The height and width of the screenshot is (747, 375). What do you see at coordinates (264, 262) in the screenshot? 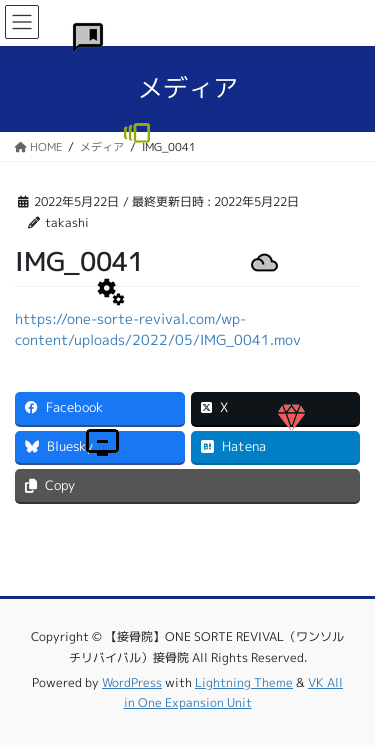
I see `view cloud storage` at bounding box center [264, 262].